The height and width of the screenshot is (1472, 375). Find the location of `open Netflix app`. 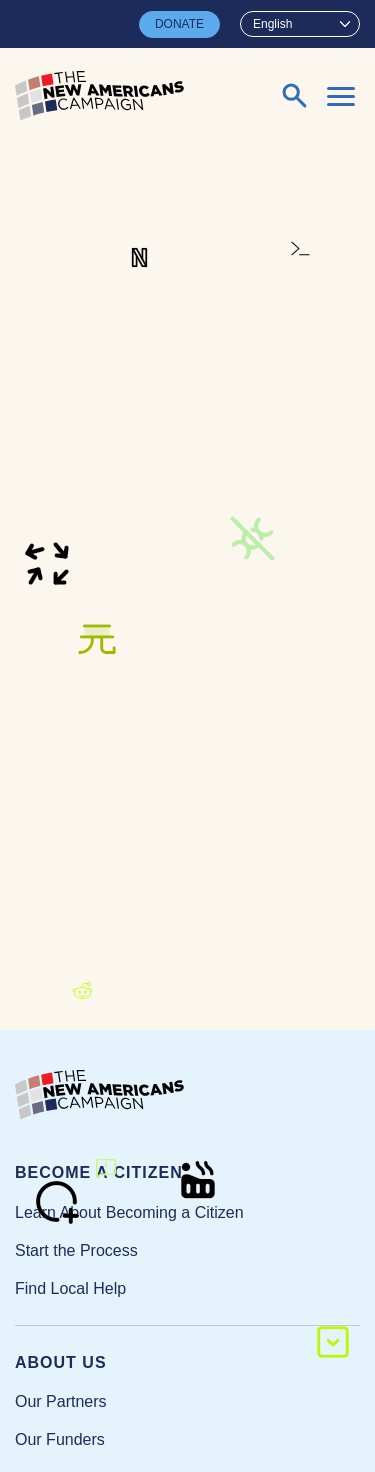

open Netflix app is located at coordinates (139, 257).